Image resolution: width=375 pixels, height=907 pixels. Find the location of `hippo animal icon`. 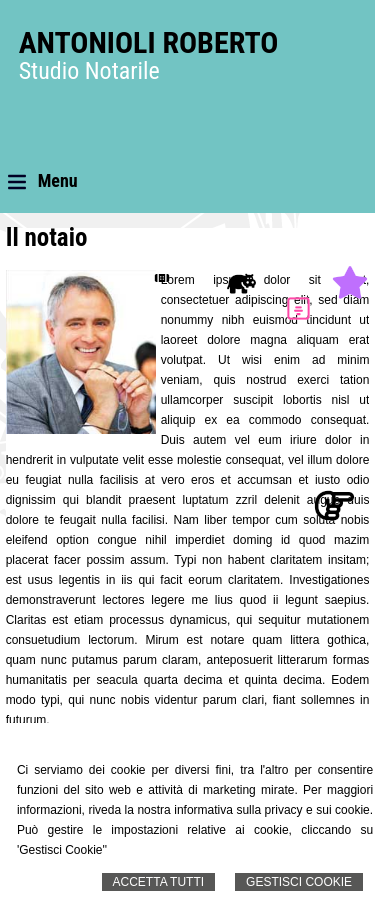

hippo animal icon is located at coordinates (241, 283).